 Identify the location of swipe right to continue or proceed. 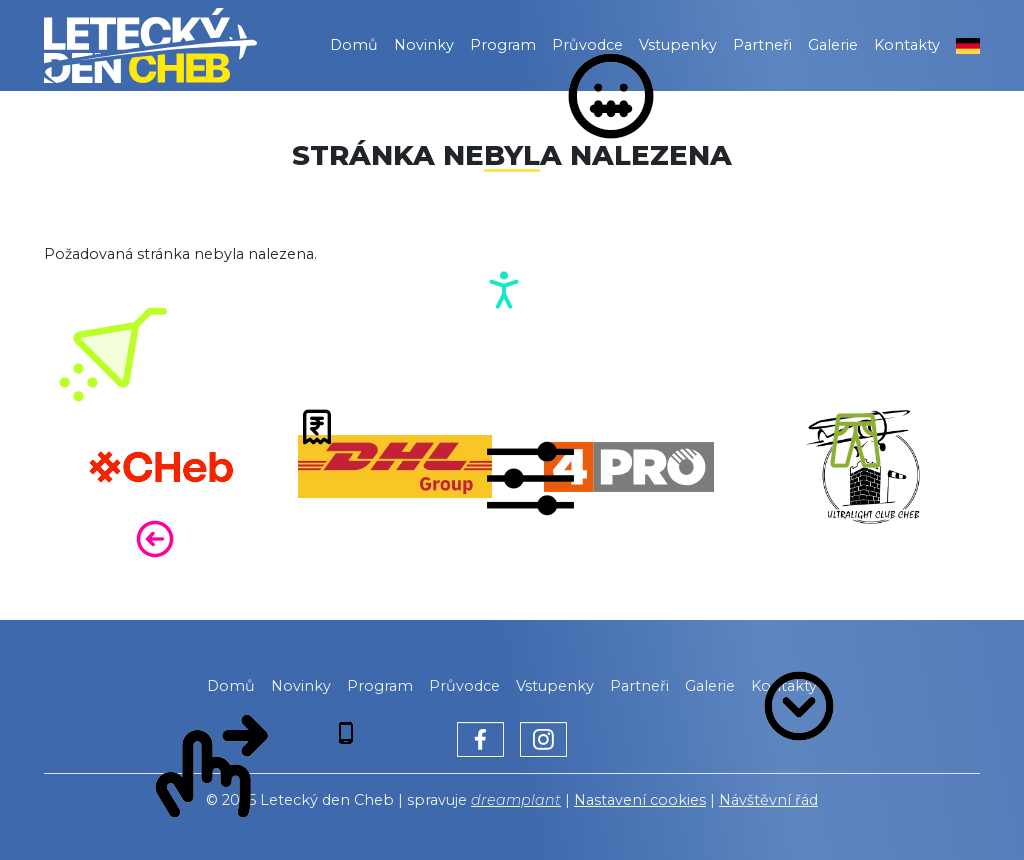
(207, 770).